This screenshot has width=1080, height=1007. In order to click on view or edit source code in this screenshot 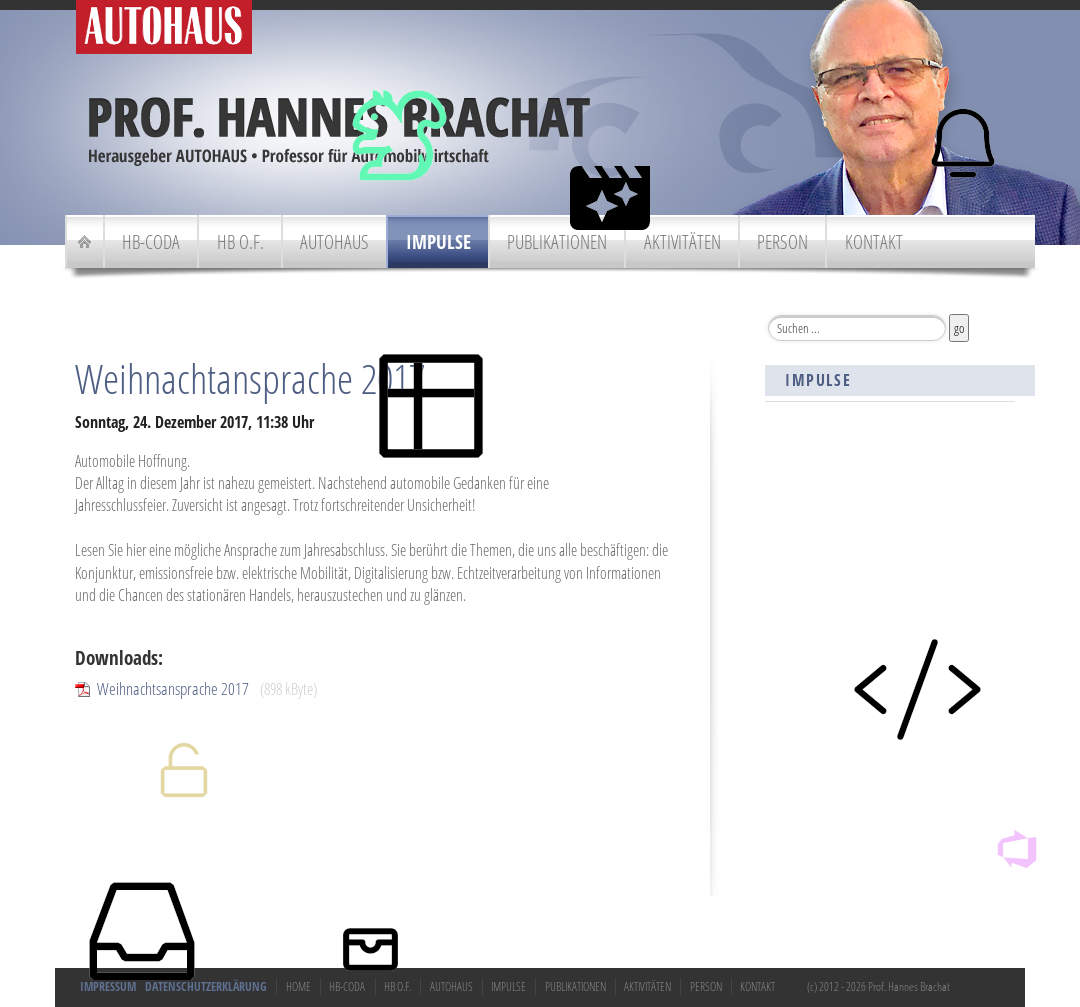, I will do `click(917, 689)`.